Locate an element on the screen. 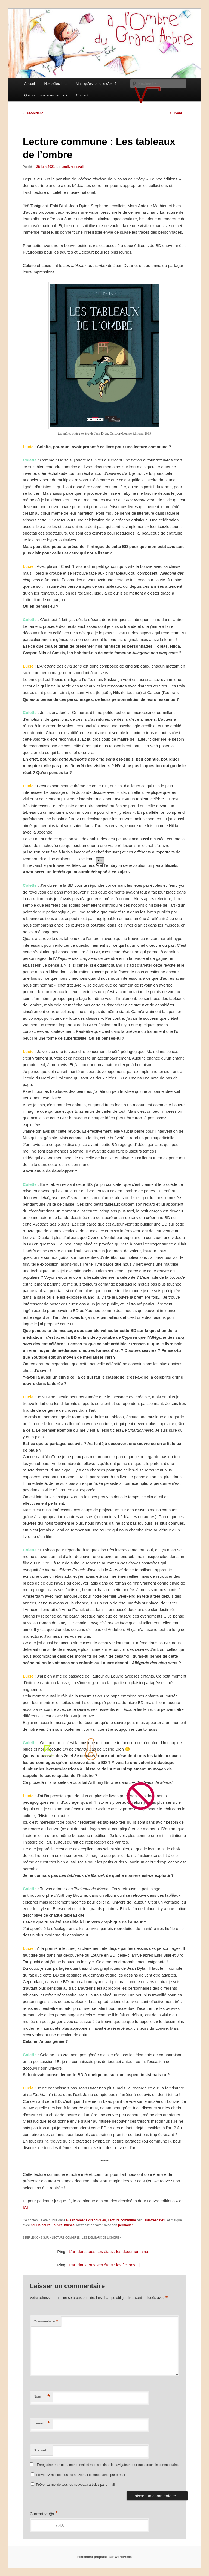 The width and height of the screenshot is (209, 2576). open chat or messaging is located at coordinates (100, 860).